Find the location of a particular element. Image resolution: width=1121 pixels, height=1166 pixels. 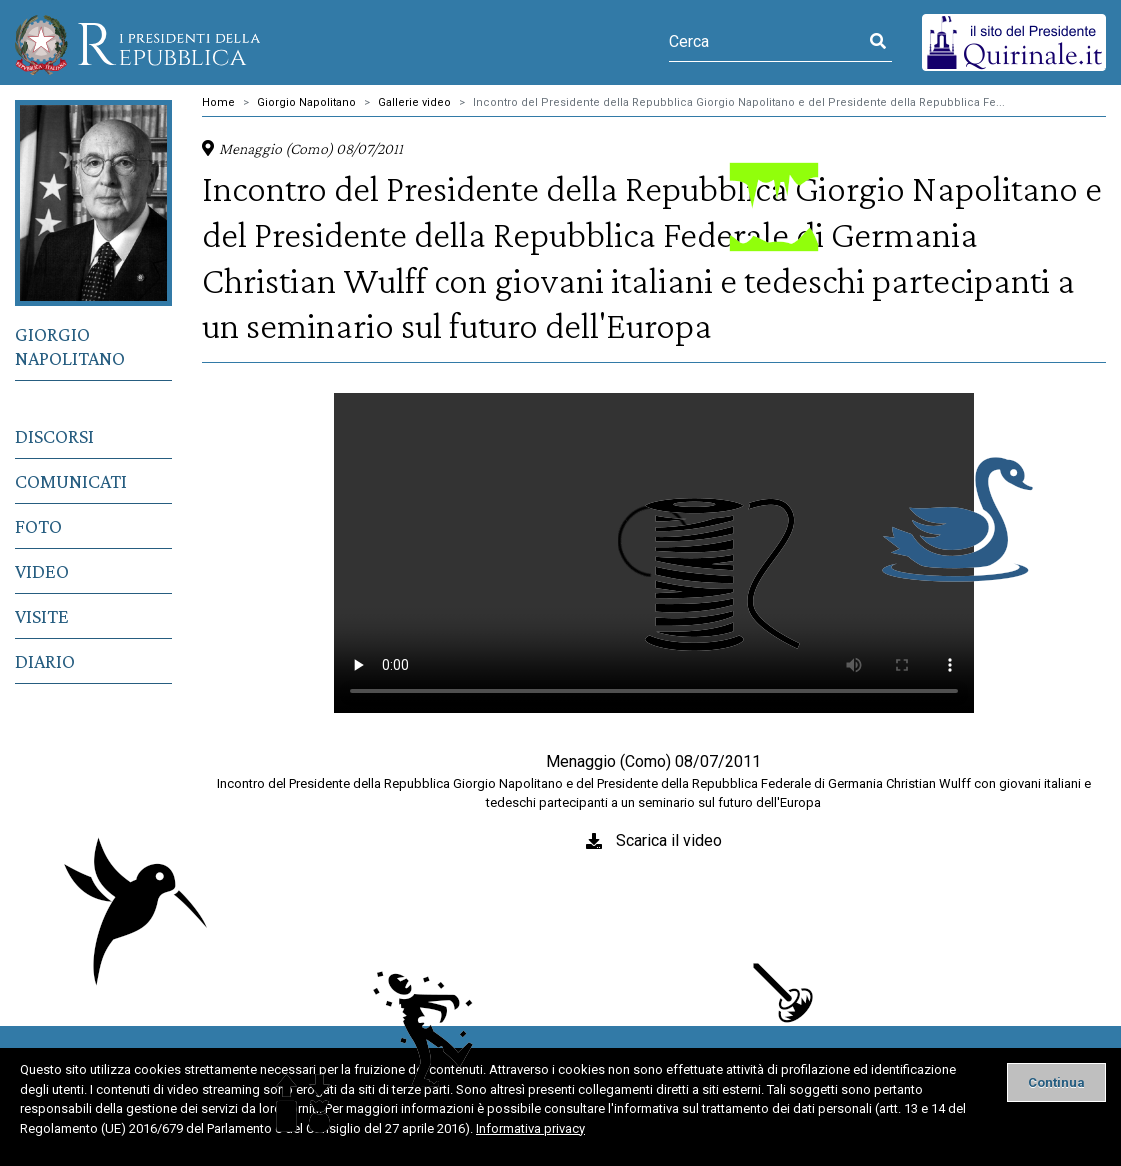

sell or trade a card from your inventory is located at coordinates (303, 1103).